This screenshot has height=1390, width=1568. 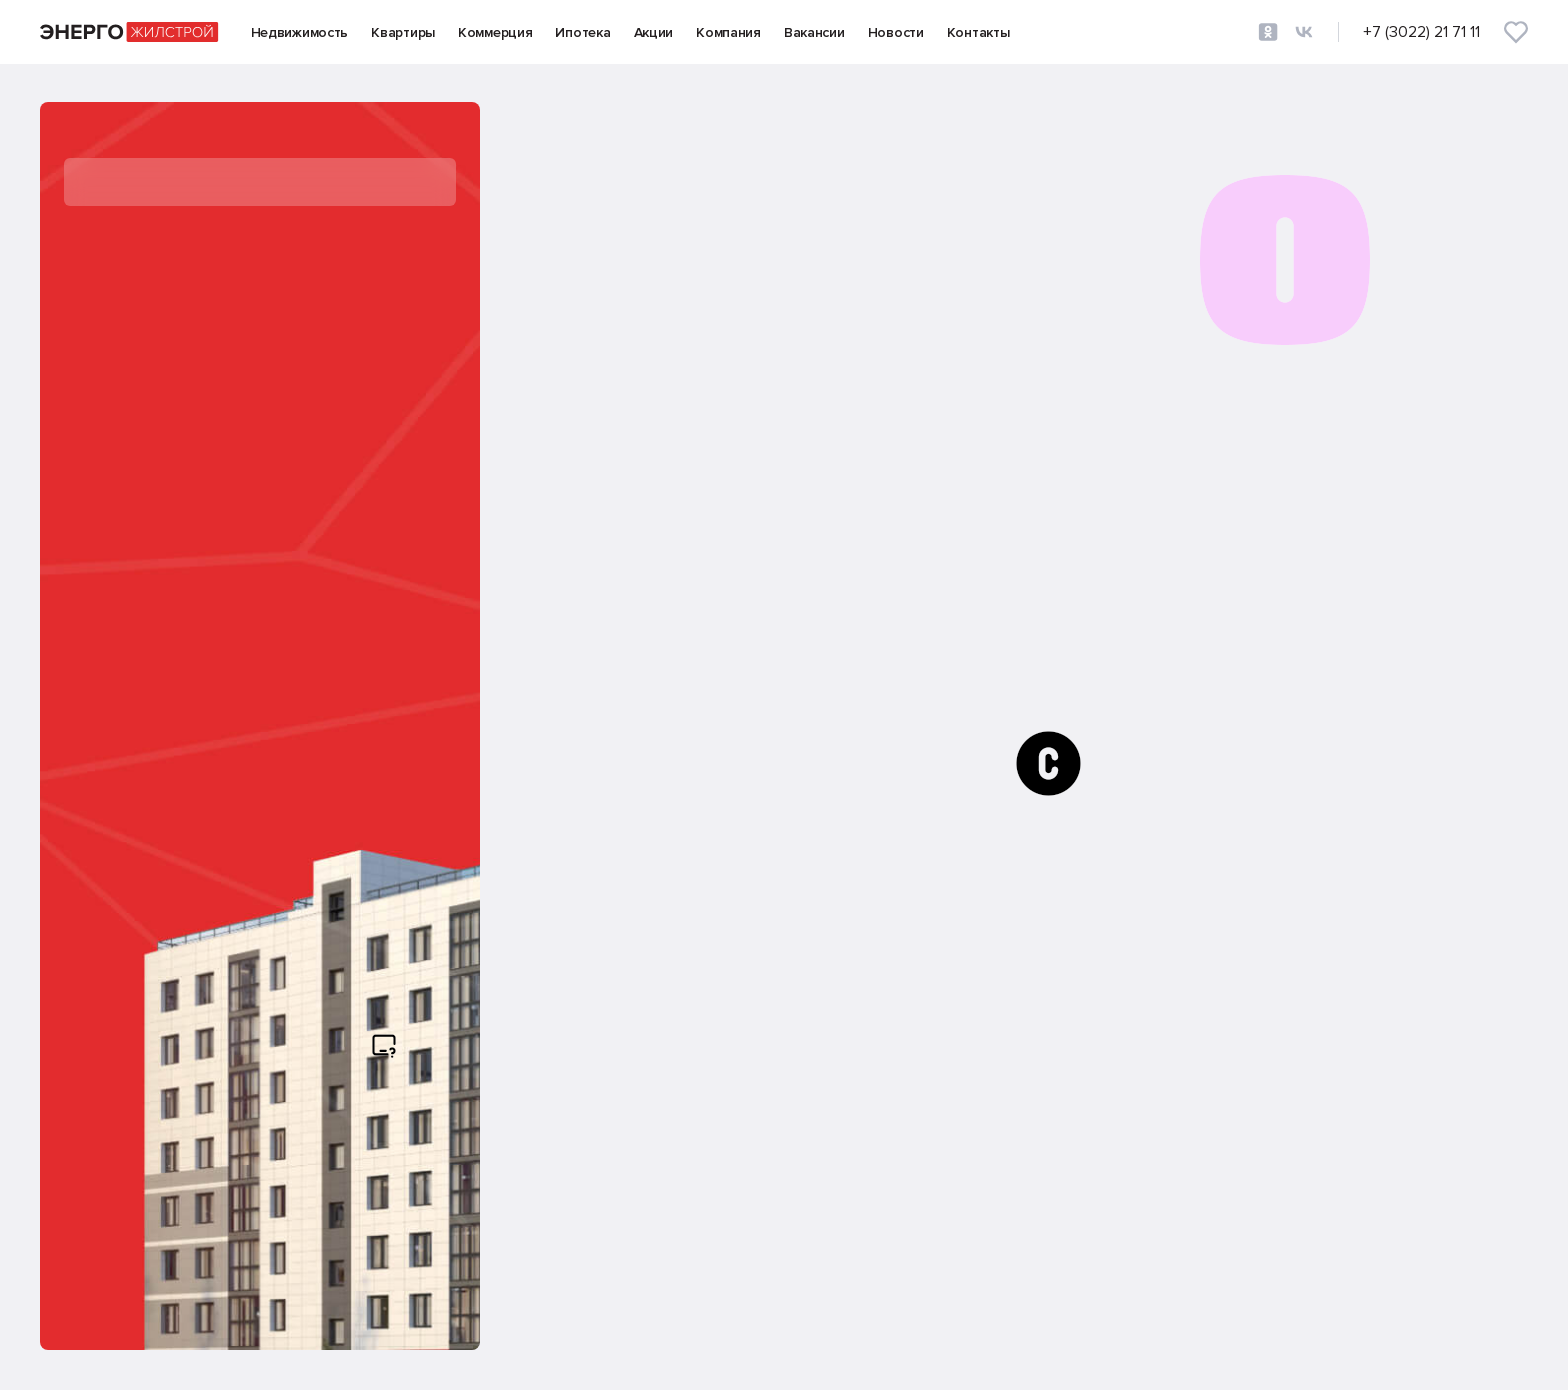 I want to click on indicates copyright status, so click(x=1048, y=763).